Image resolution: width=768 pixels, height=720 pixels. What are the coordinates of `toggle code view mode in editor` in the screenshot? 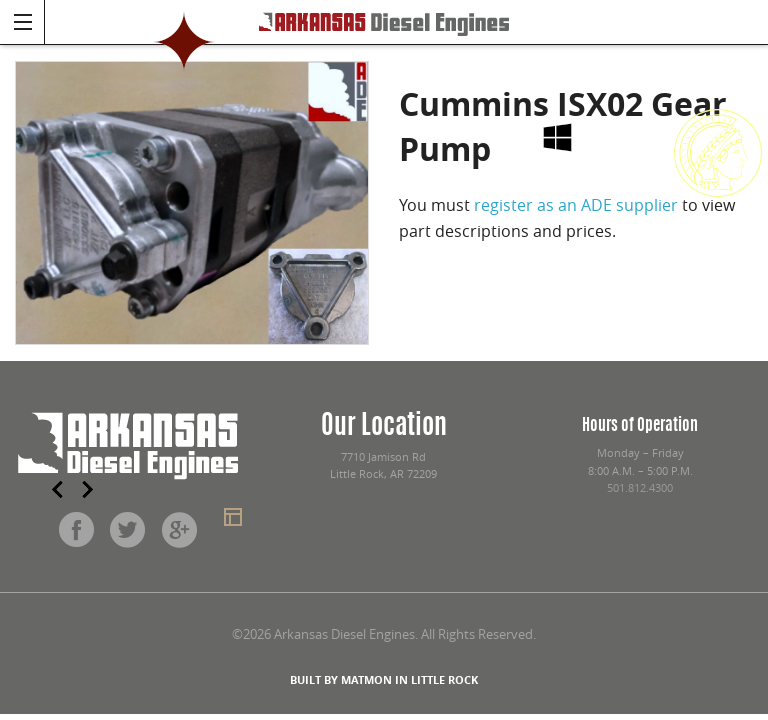 It's located at (72, 489).